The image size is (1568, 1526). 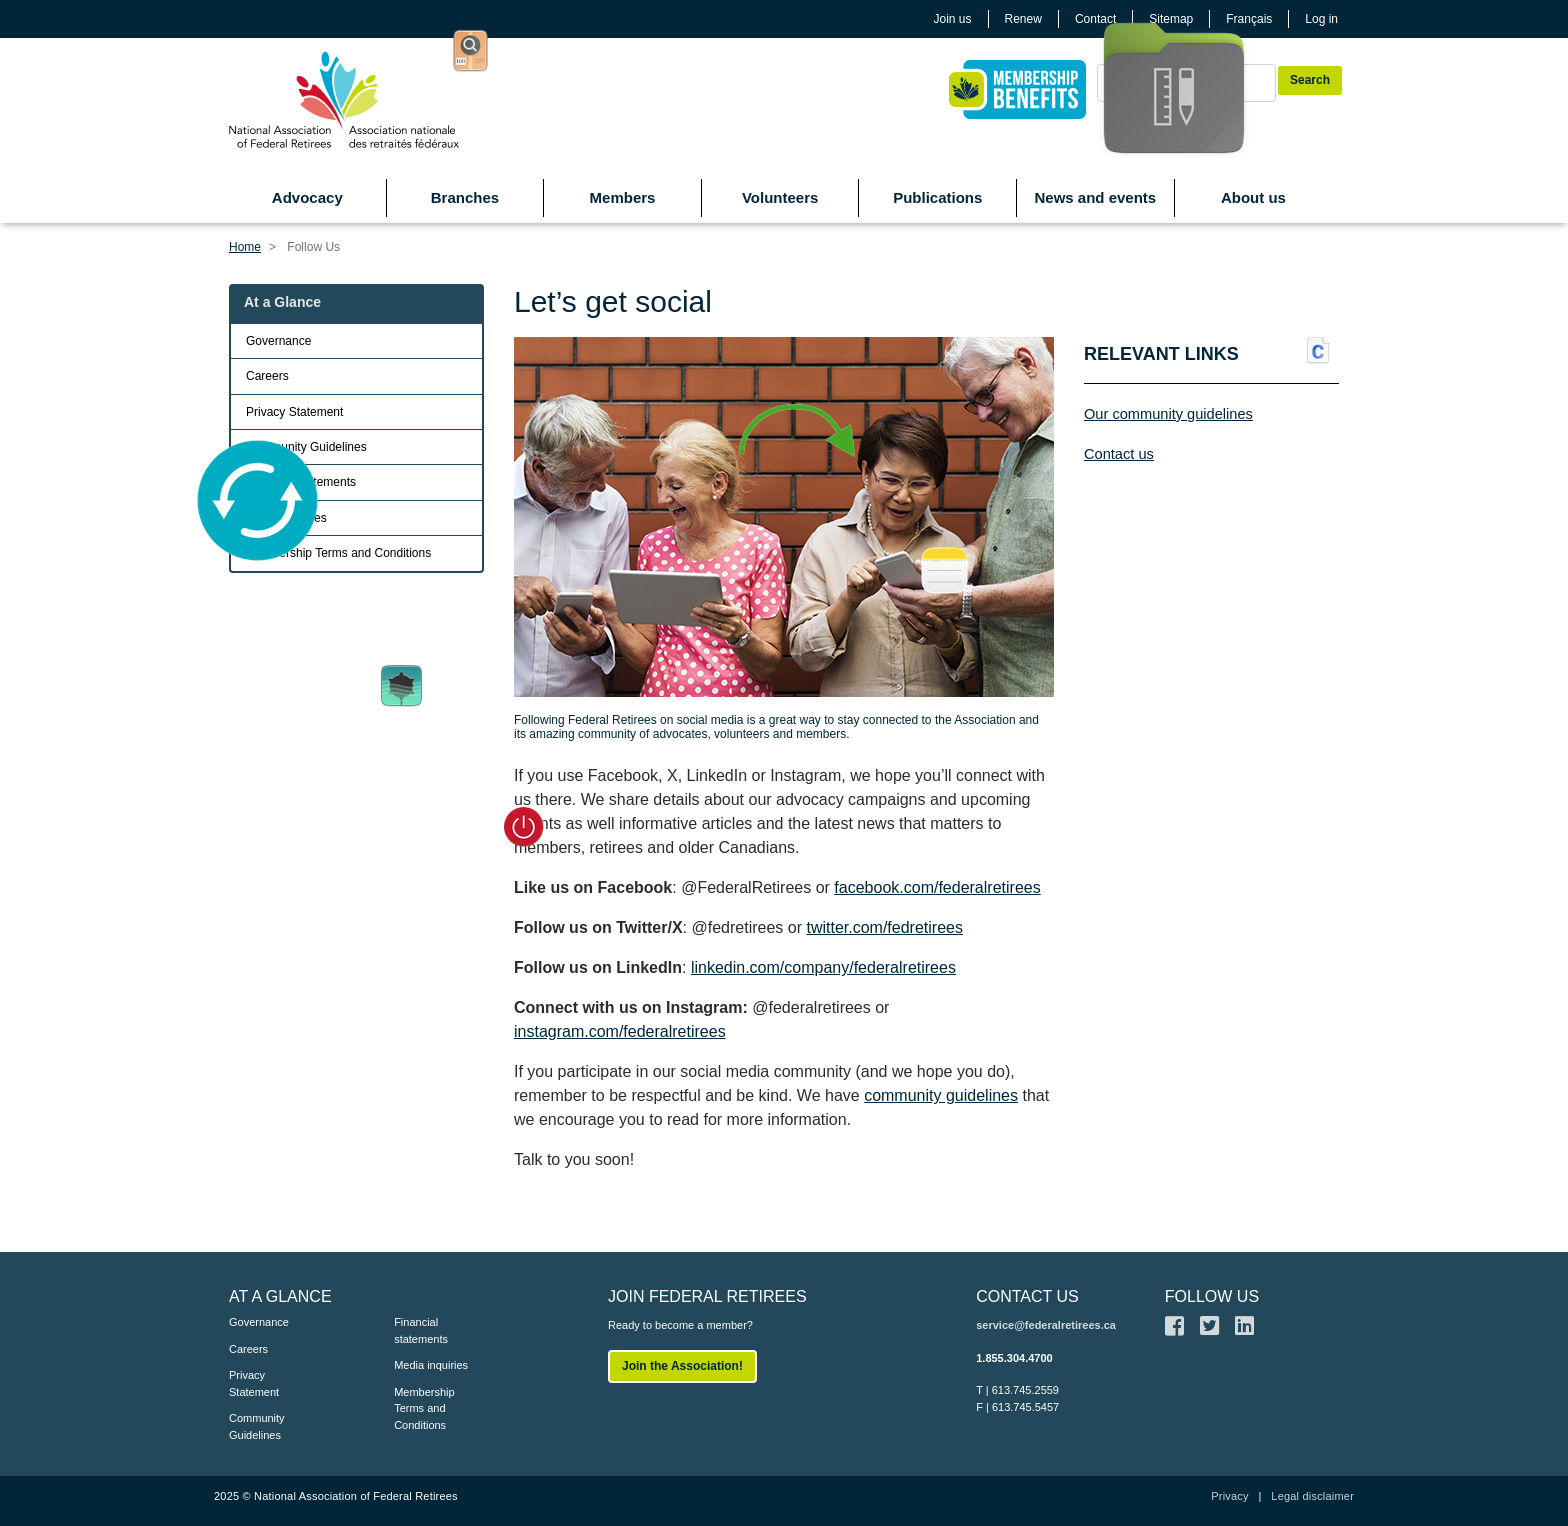 I want to click on resolving package dependencies, so click(x=470, y=50).